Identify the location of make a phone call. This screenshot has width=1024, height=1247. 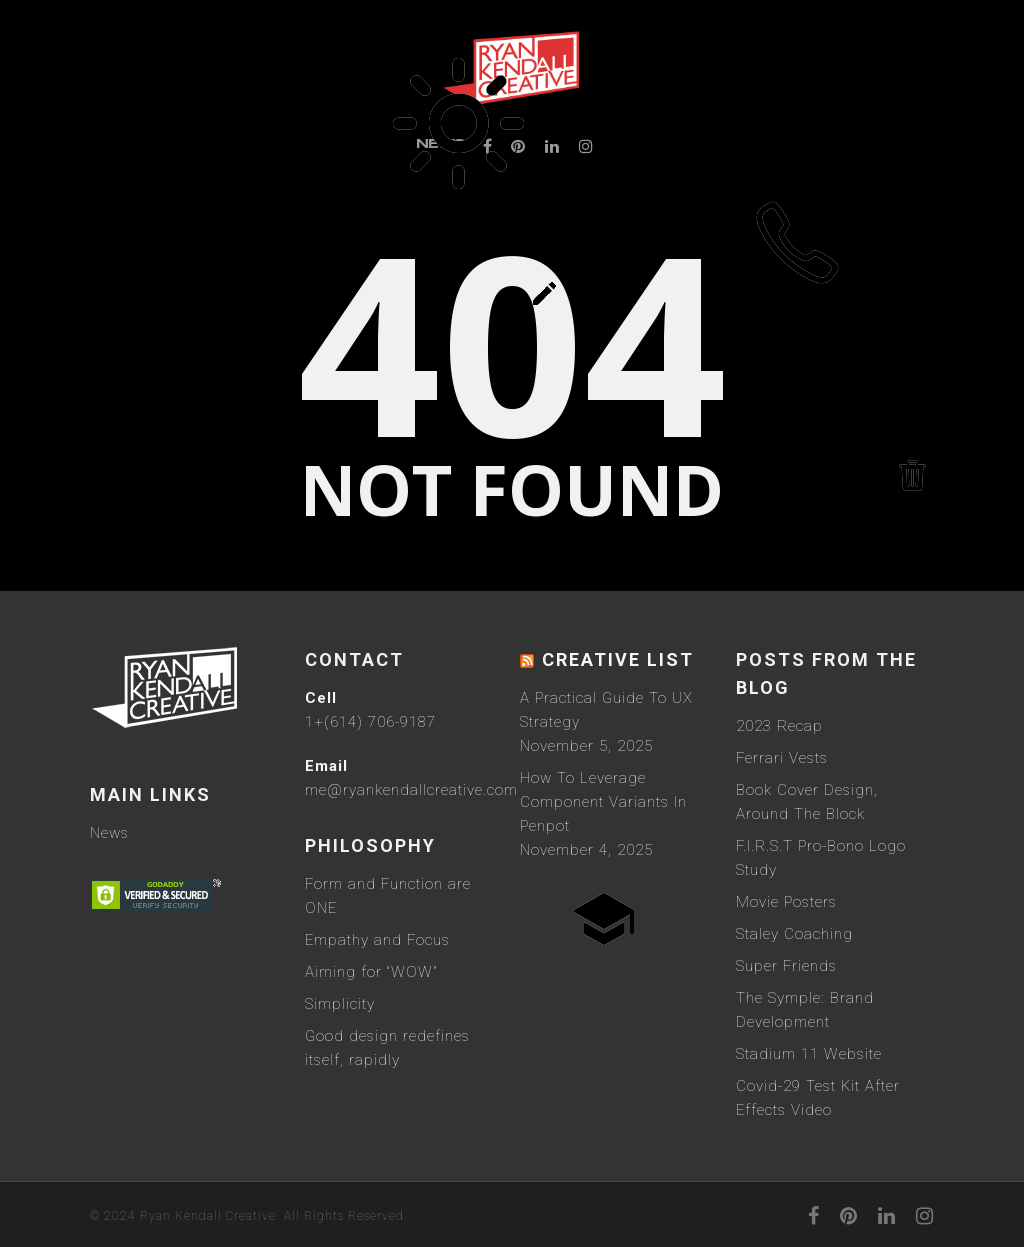
(797, 242).